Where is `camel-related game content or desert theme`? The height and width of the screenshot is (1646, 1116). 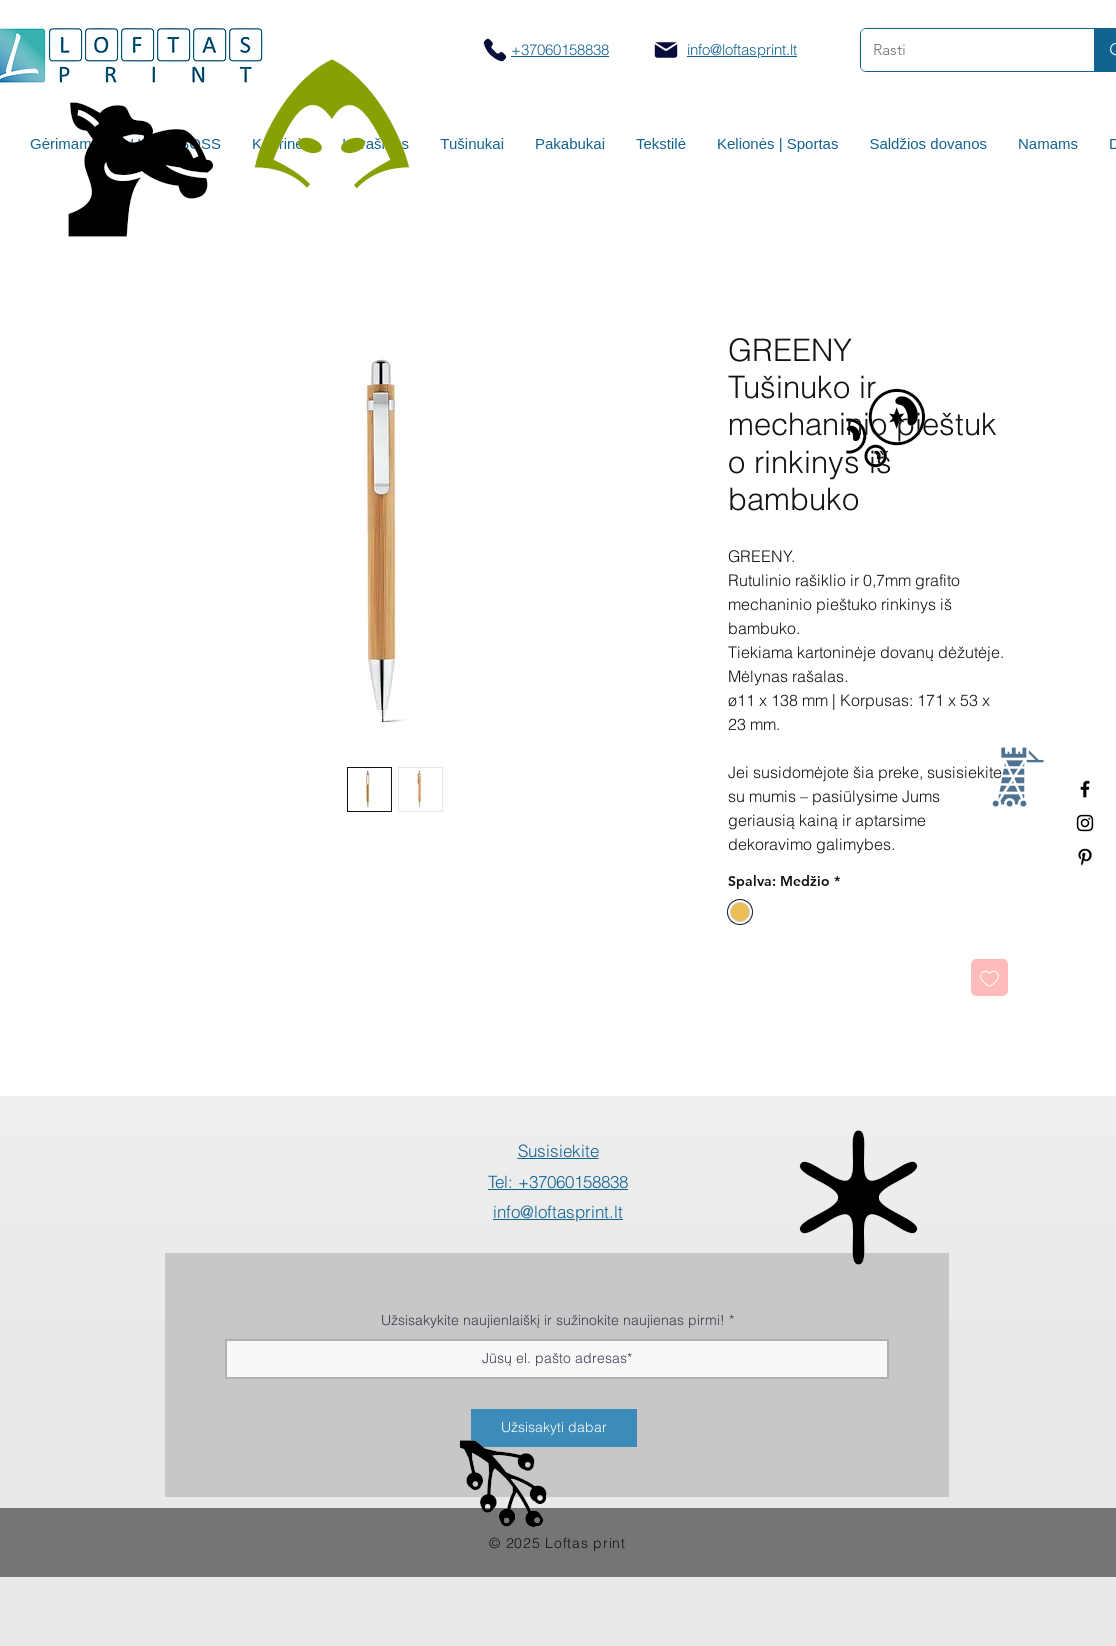 camel-related game content or desert theme is located at coordinates (141, 164).